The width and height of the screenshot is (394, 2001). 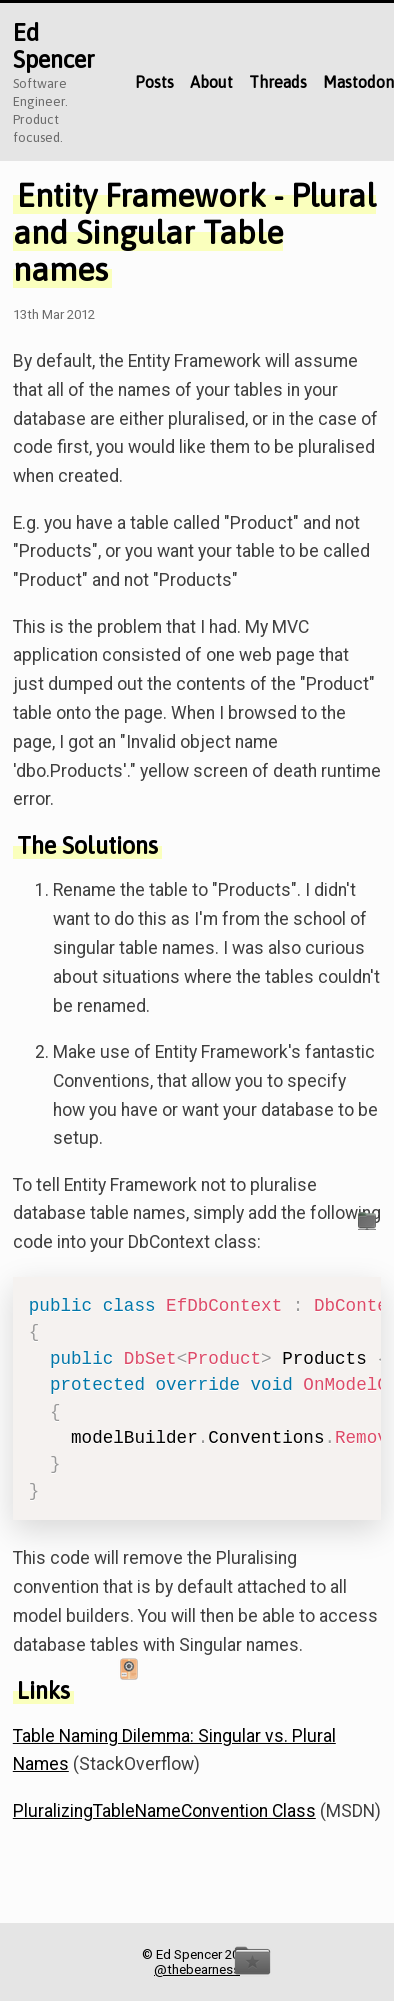 What do you see at coordinates (129, 1669) in the screenshot?
I see `indicates package manager is processing` at bounding box center [129, 1669].